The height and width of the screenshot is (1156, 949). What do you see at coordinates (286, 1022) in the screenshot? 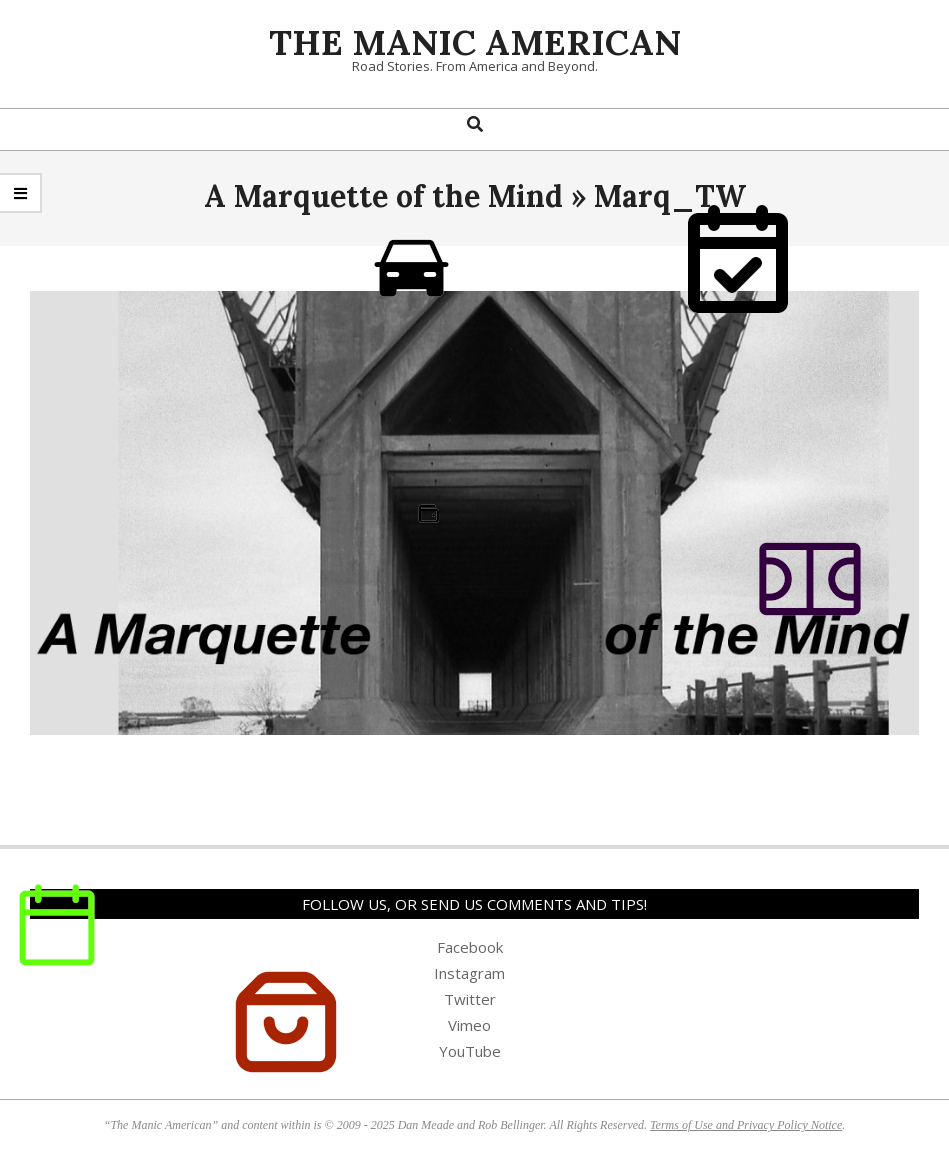
I see `view your shopping bag` at bounding box center [286, 1022].